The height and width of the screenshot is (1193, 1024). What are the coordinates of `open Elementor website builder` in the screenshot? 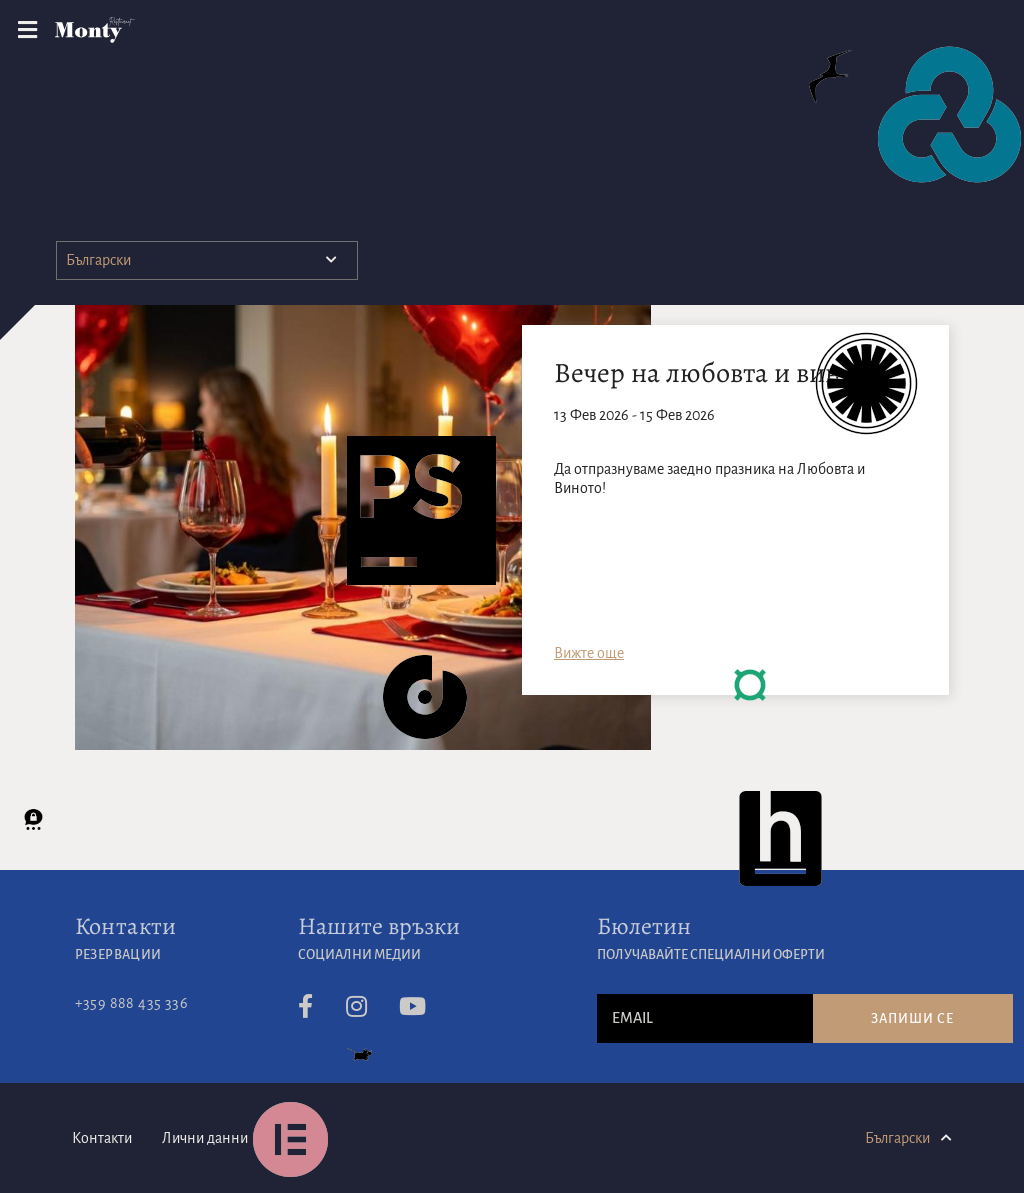 It's located at (290, 1139).